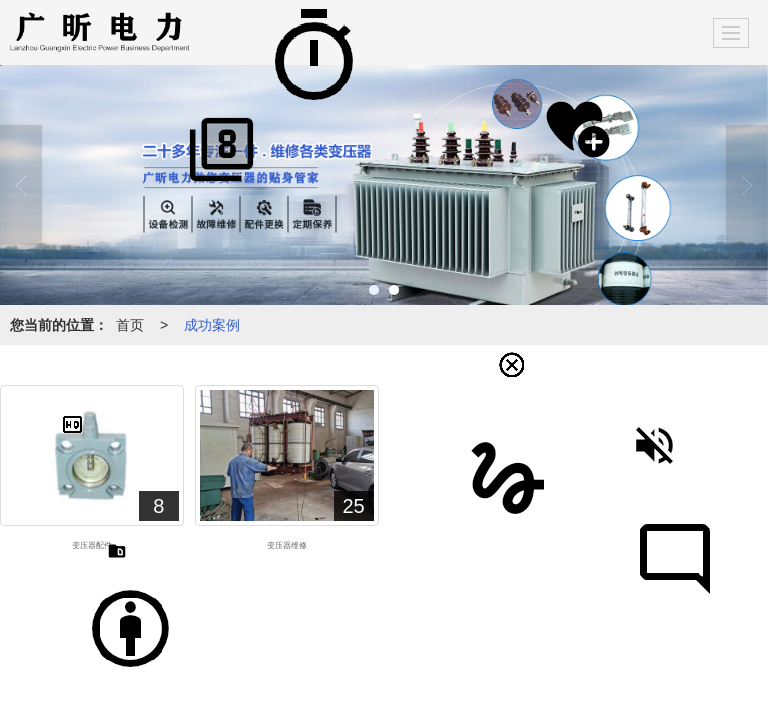 Image resolution: width=768 pixels, height=720 pixels. Describe the element at coordinates (72, 424) in the screenshot. I see `indicates high quality media or streaming option` at that location.